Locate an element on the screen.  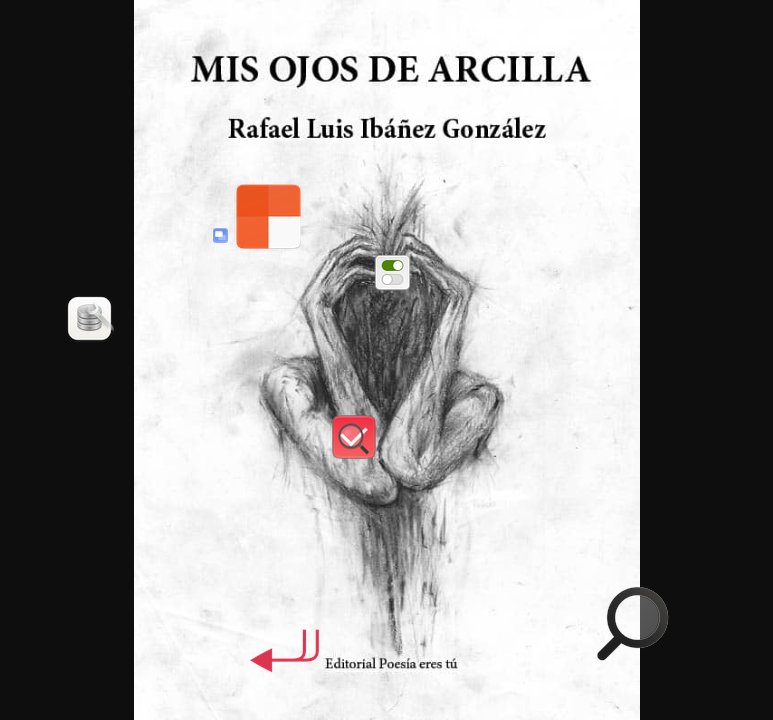
open startup applications settings is located at coordinates (220, 235).